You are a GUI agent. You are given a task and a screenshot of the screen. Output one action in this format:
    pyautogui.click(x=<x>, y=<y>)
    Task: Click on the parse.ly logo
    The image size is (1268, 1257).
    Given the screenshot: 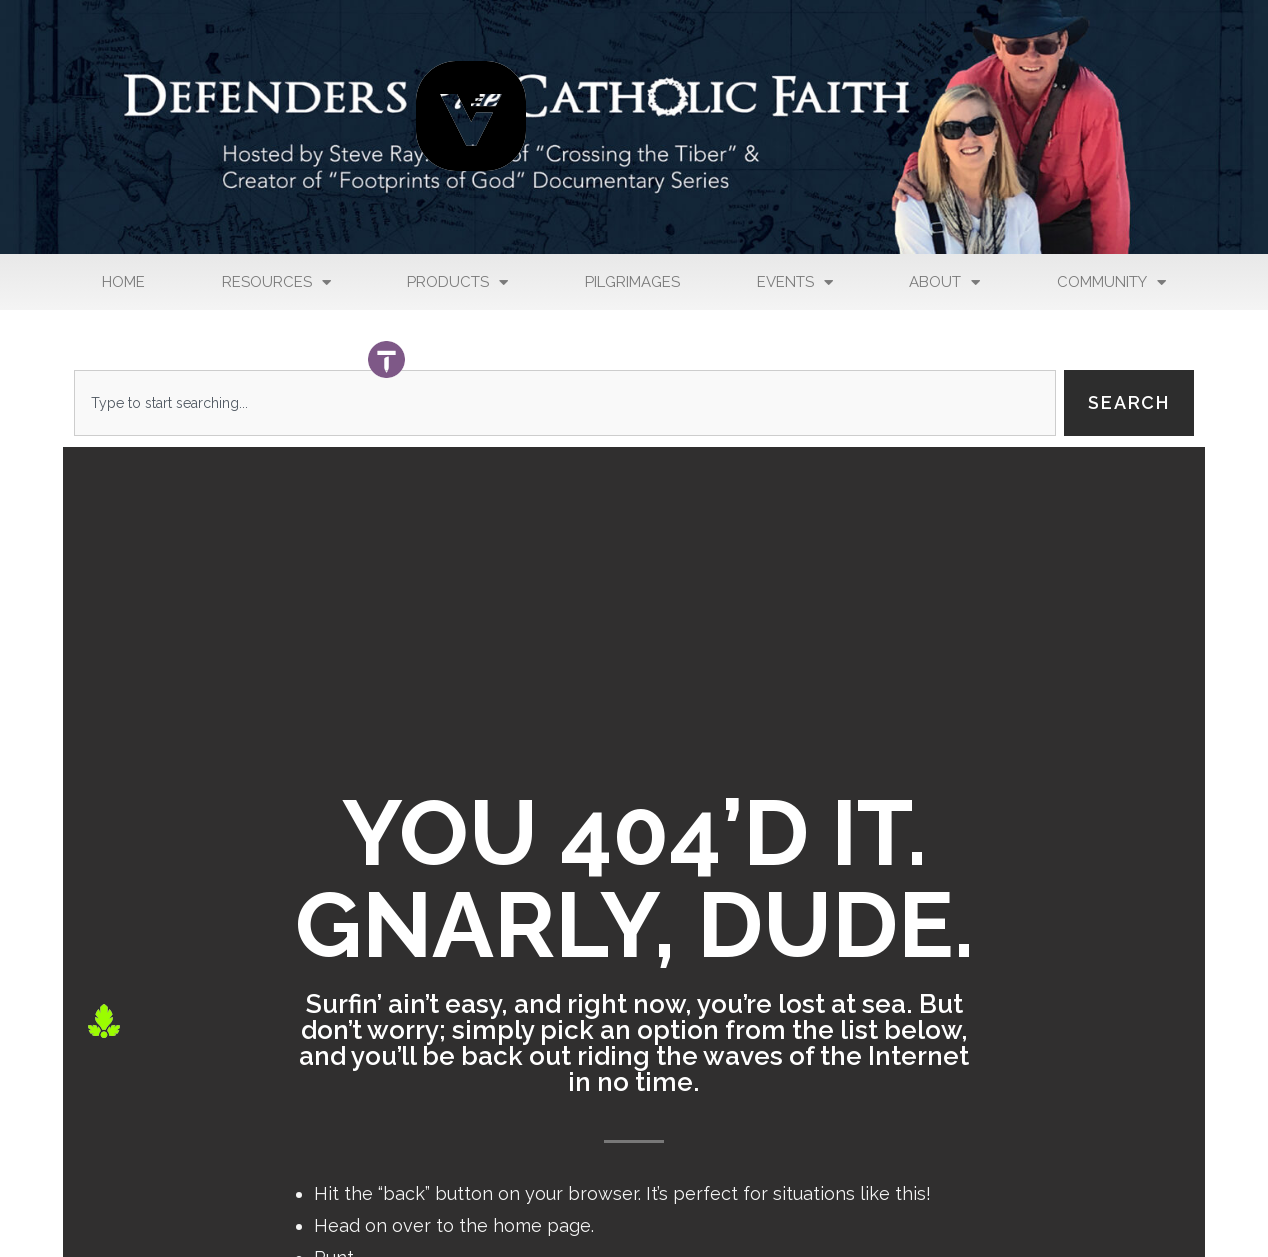 What is the action you would take?
    pyautogui.click(x=104, y=1021)
    